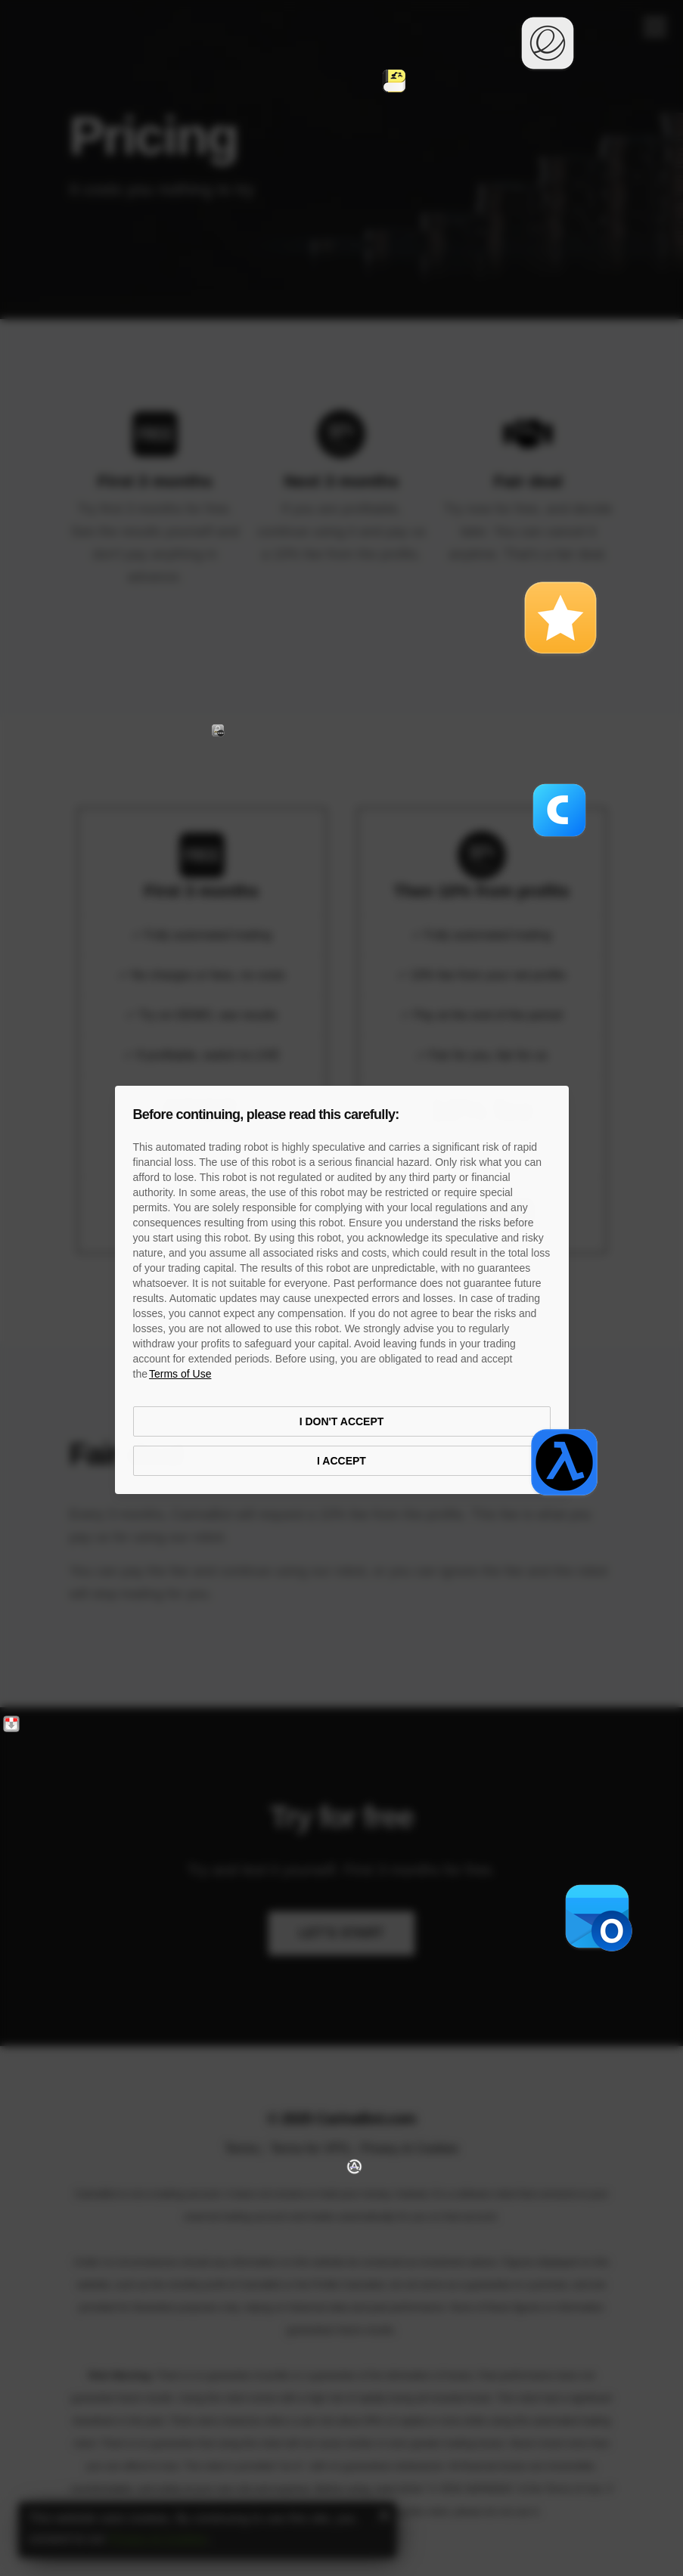  What do you see at coordinates (548, 43) in the screenshot?
I see `launch elementary OS app or settings` at bounding box center [548, 43].